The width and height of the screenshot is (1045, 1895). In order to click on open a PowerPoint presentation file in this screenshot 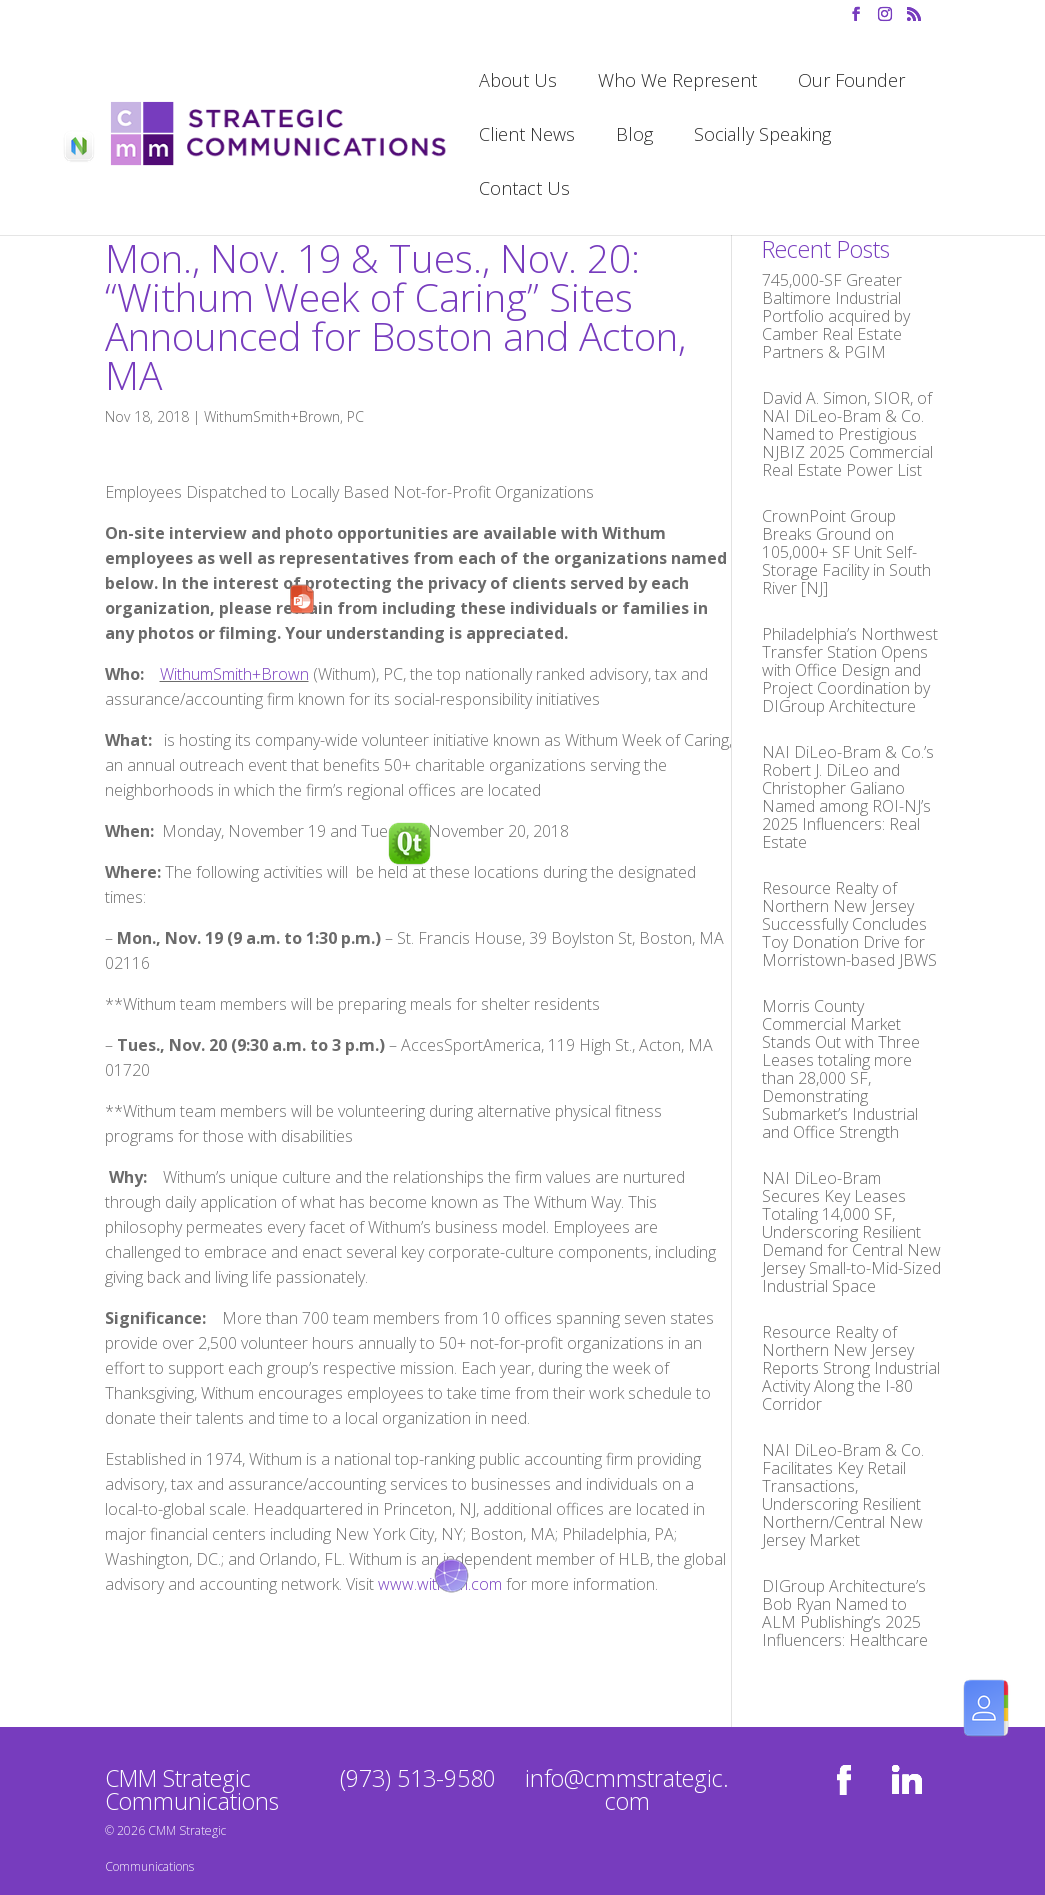, I will do `click(302, 599)`.